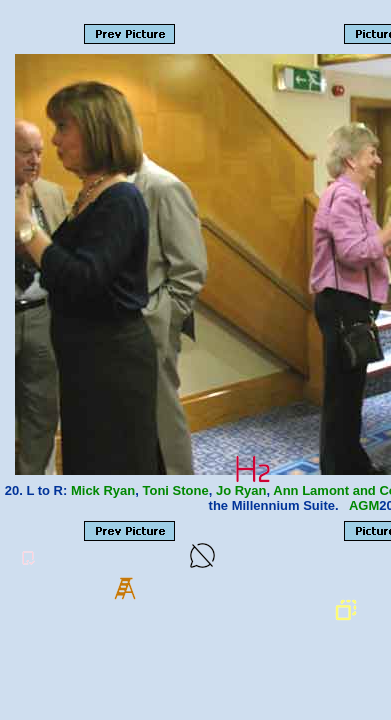 The width and height of the screenshot is (391, 720). I want to click on mute or disable chat notifications, so click(202, 555).